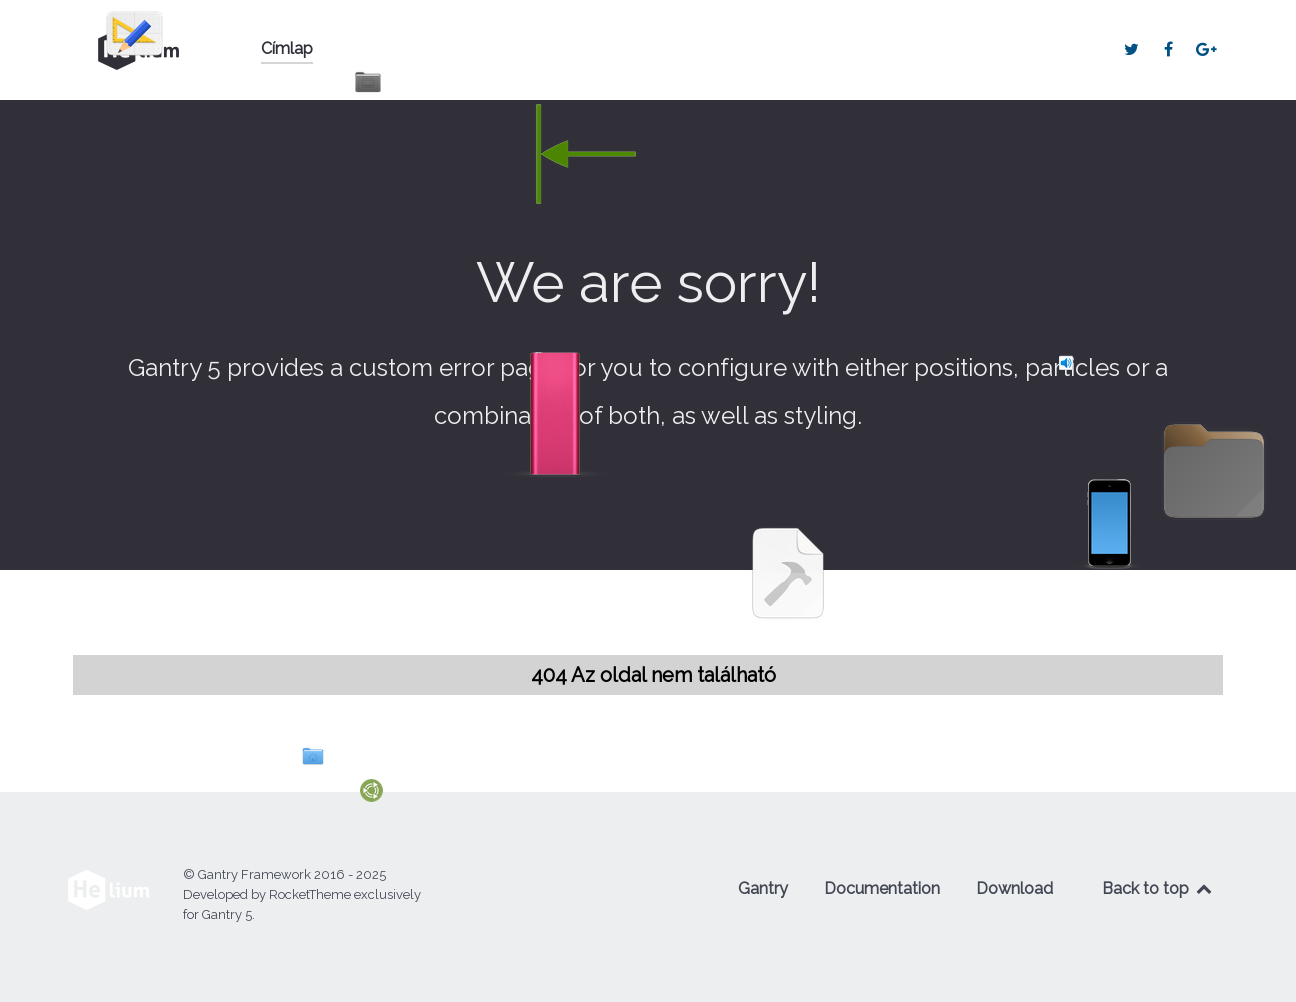 This screenshot has width=1296, height=1002. I want to click on iPod nano device connected, so click(555, 416).